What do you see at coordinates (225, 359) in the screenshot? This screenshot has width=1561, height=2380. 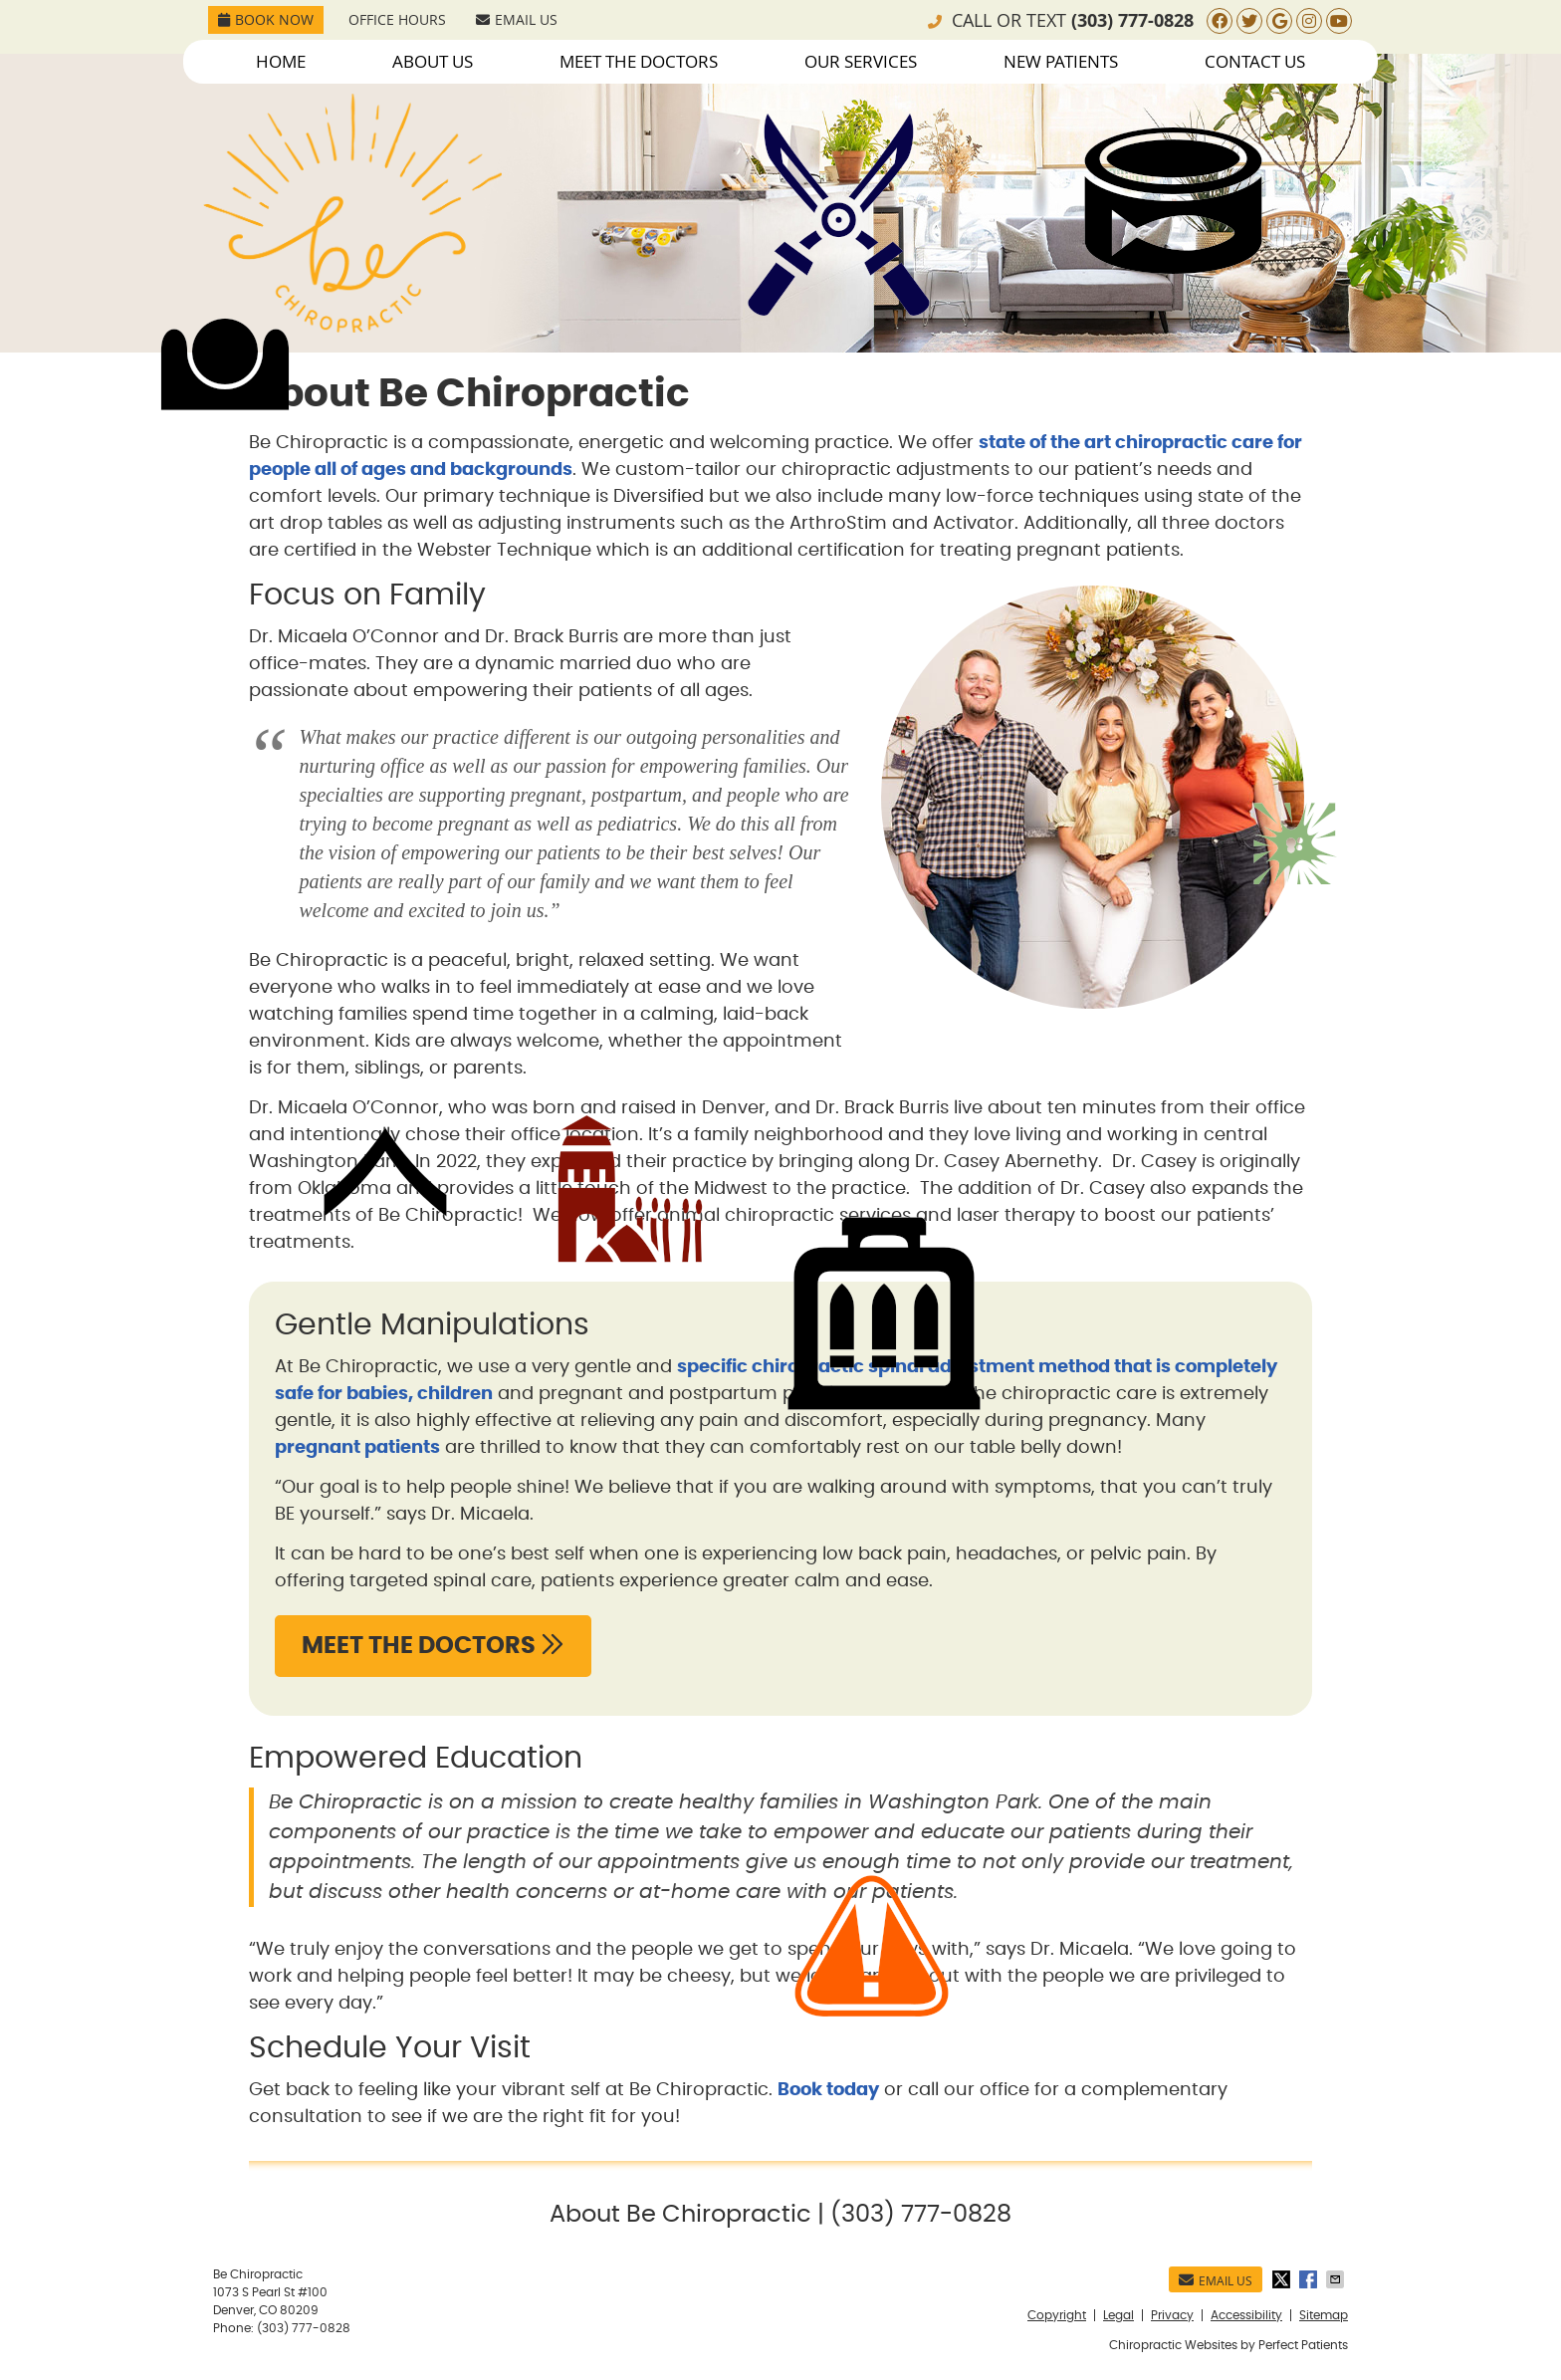 I see `ancient egyptian symbol representing the horizon or sunrise` at bounding box center [225, 359].